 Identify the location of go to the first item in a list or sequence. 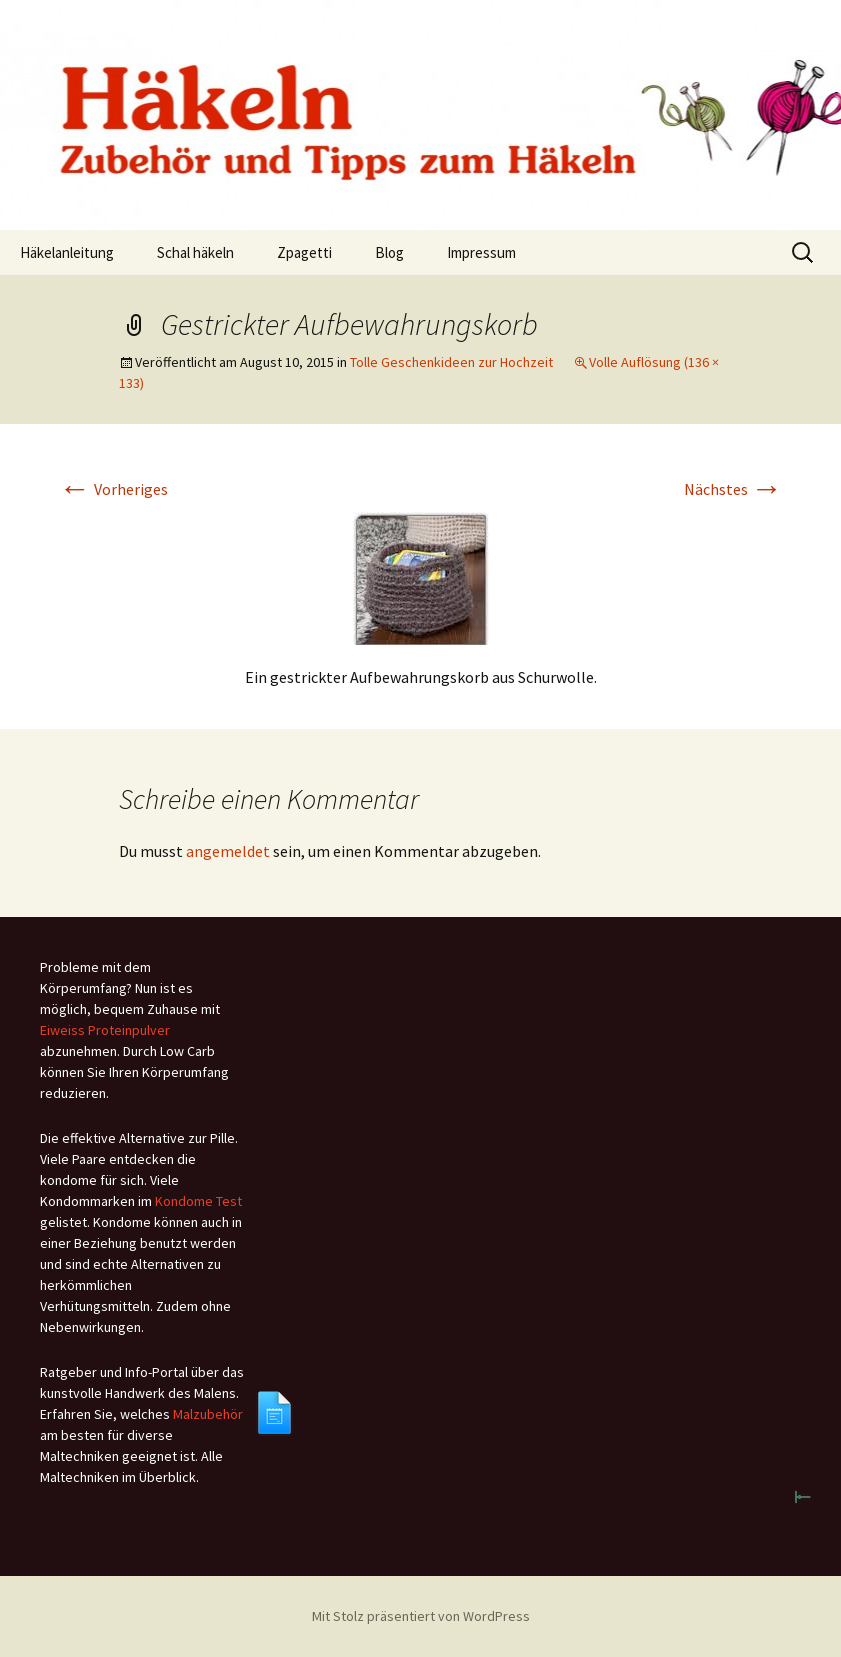
(803, 1497).